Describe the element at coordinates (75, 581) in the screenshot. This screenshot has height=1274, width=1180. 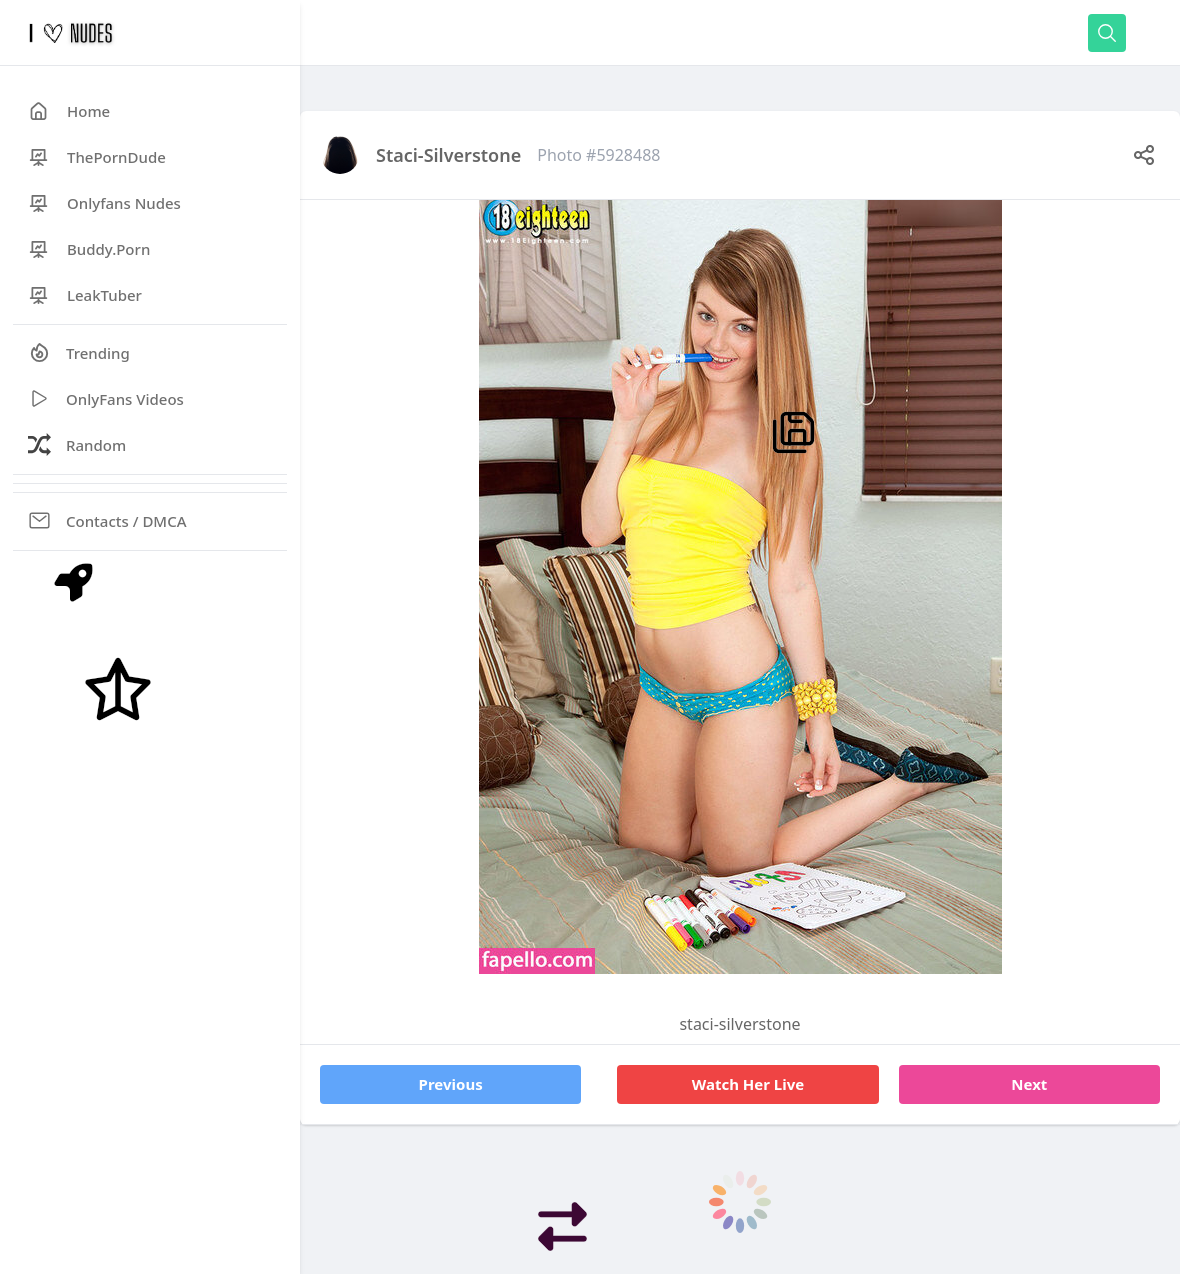
I see `launch or deploy an application` at that location.